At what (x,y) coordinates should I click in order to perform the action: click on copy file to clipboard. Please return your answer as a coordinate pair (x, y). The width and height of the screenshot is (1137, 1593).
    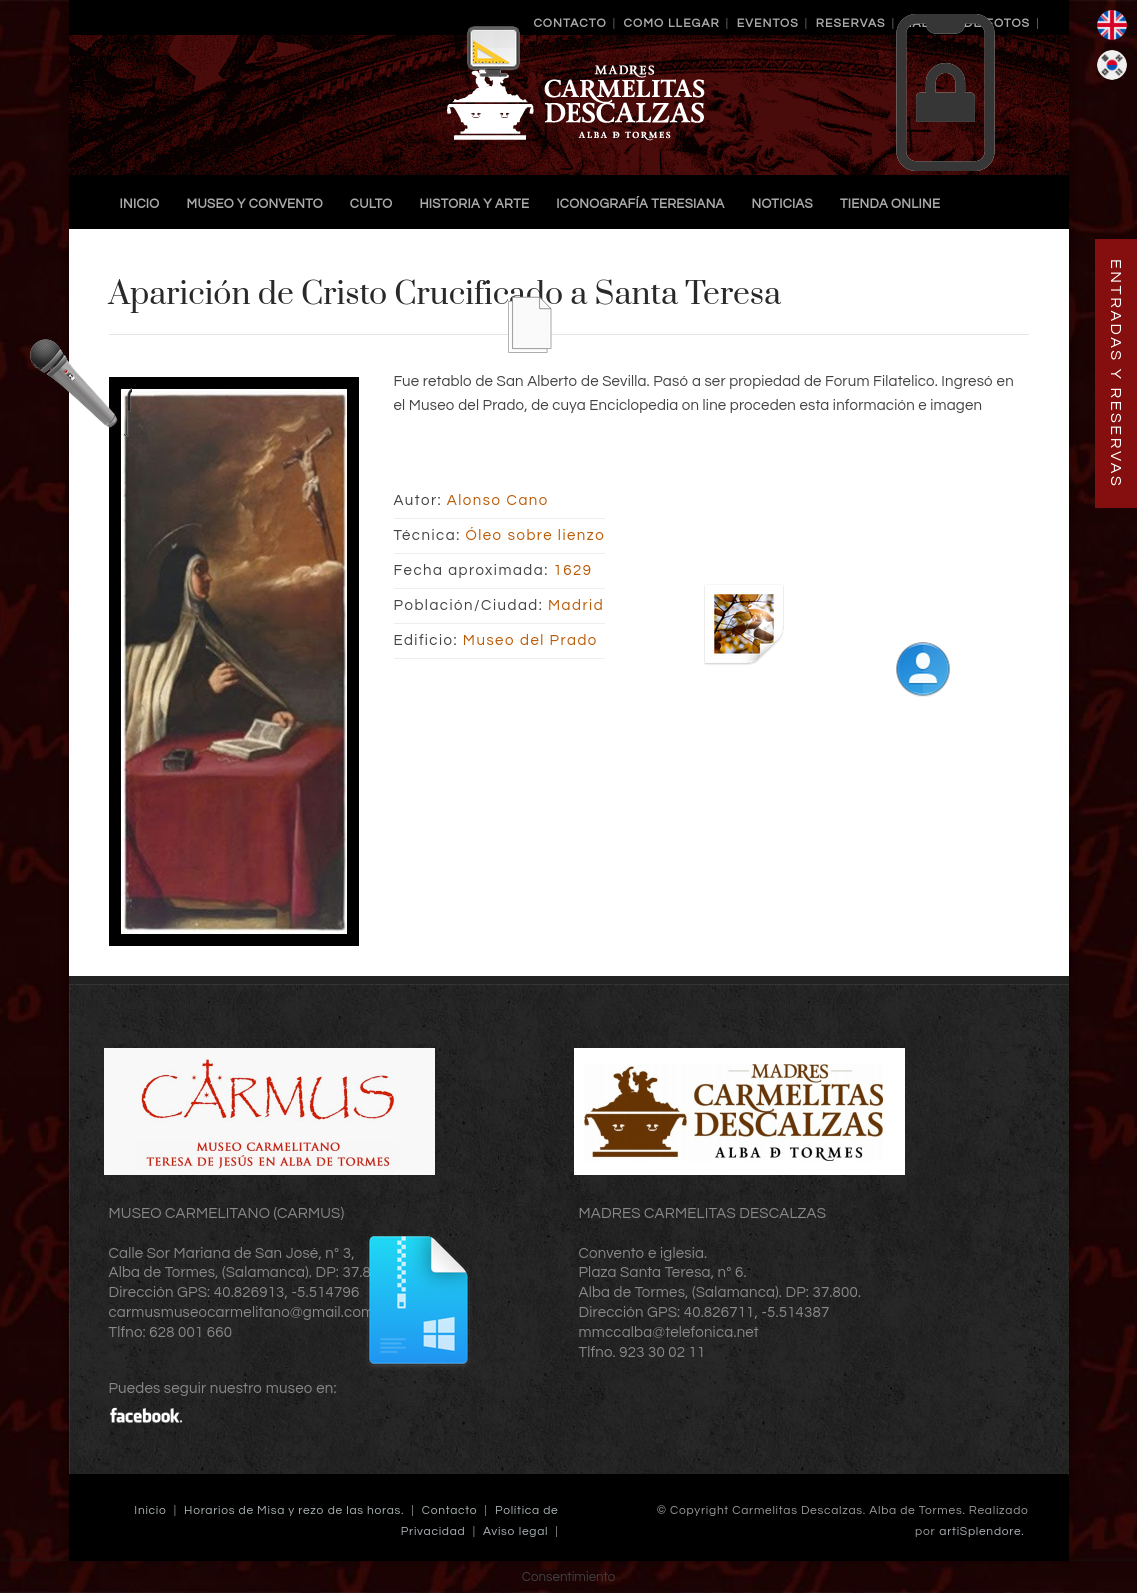
    Looking at the image, I should click on (530, 325).